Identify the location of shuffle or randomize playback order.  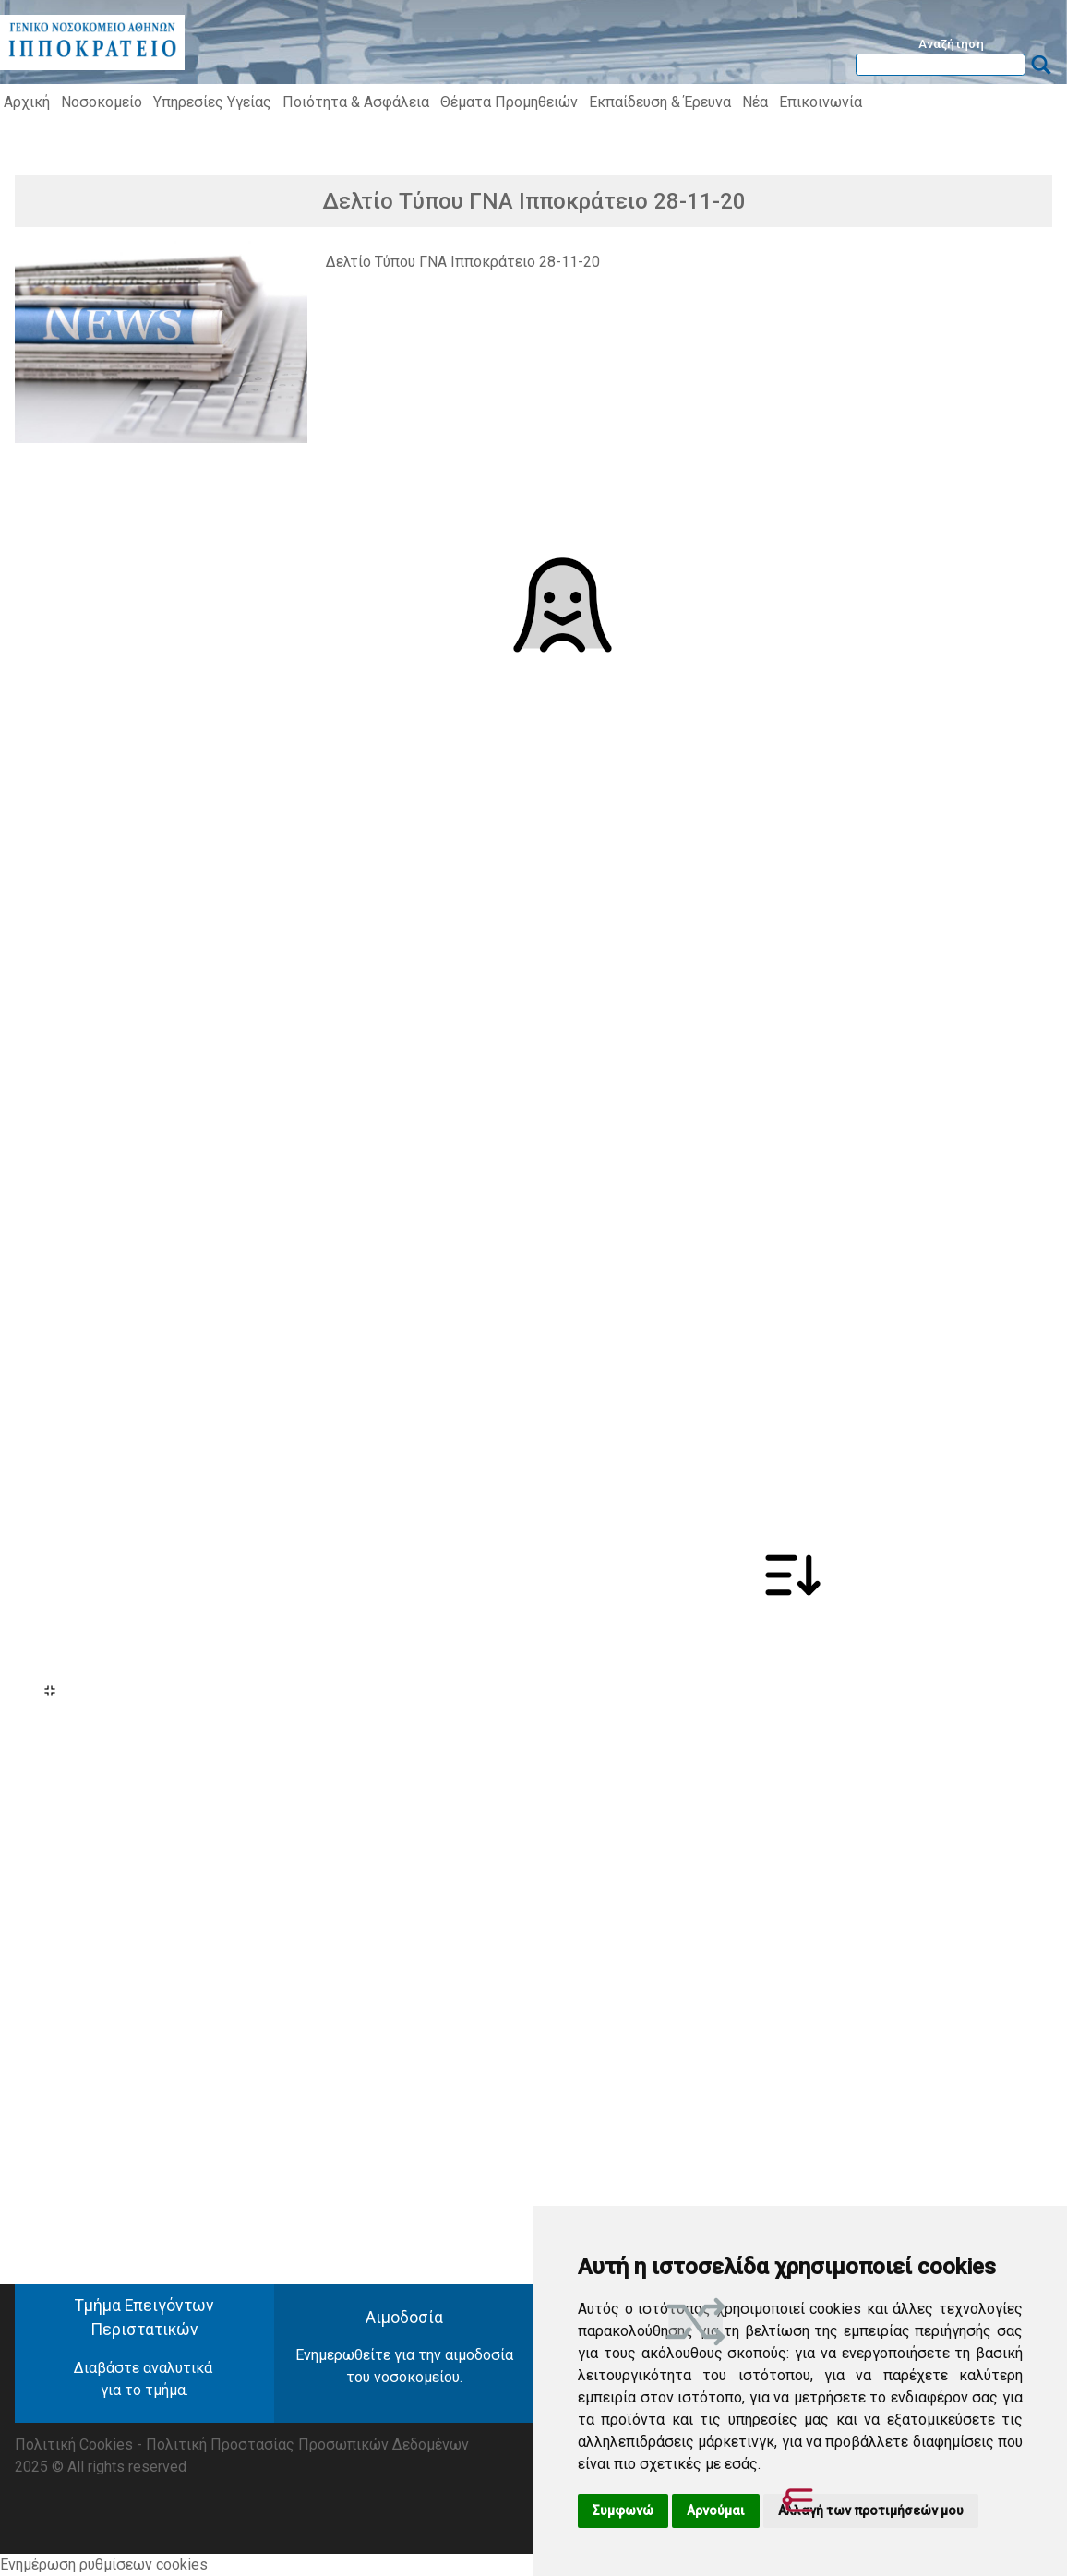
(694, 2321).